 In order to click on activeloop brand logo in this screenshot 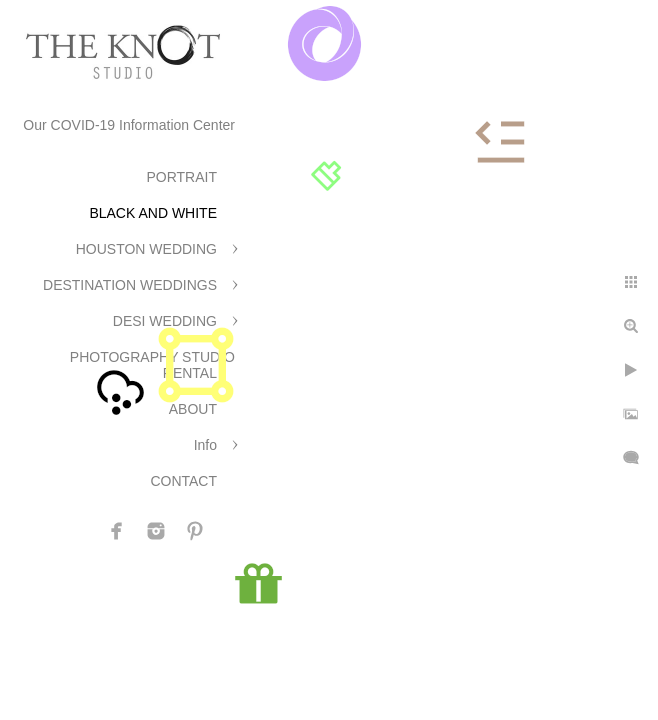, I will do `click(324, 43)`.